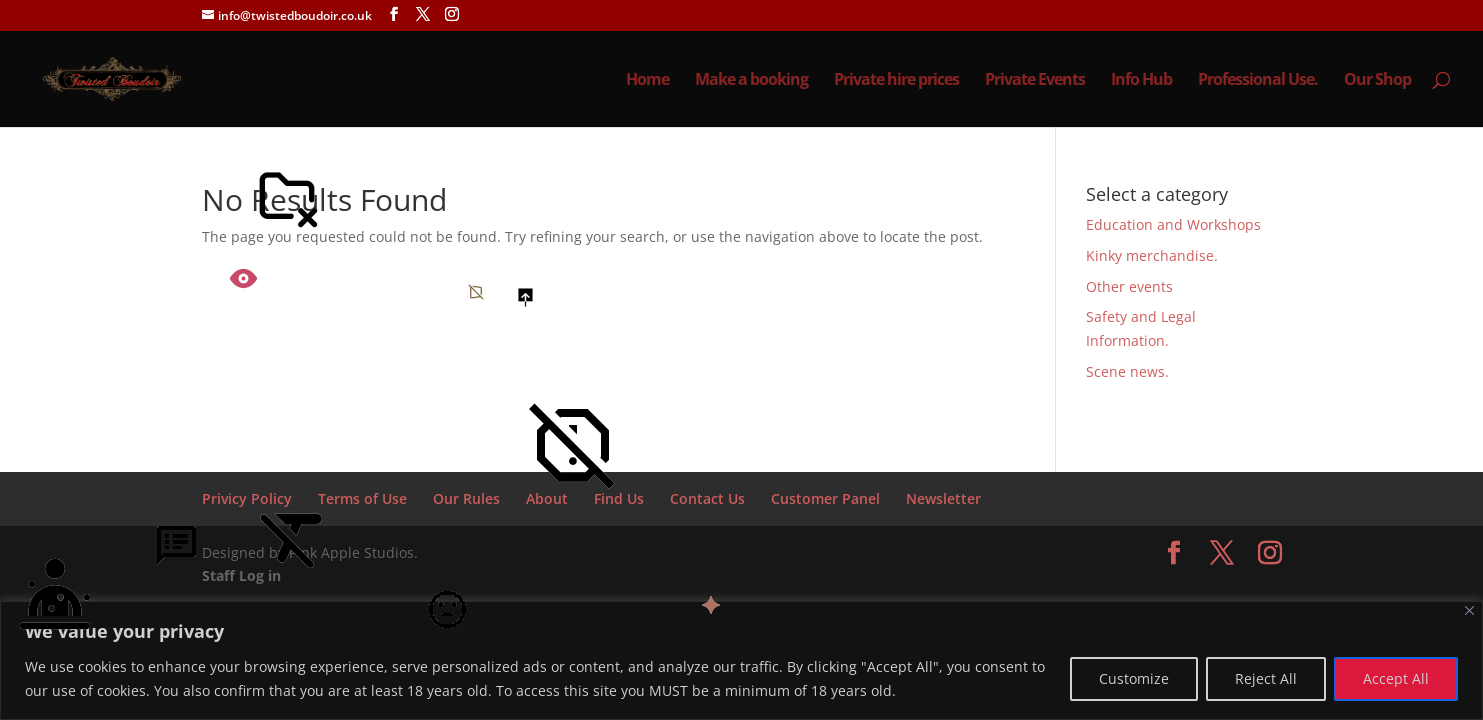  I want to click on view audience or attendee list, so click(55, 594).